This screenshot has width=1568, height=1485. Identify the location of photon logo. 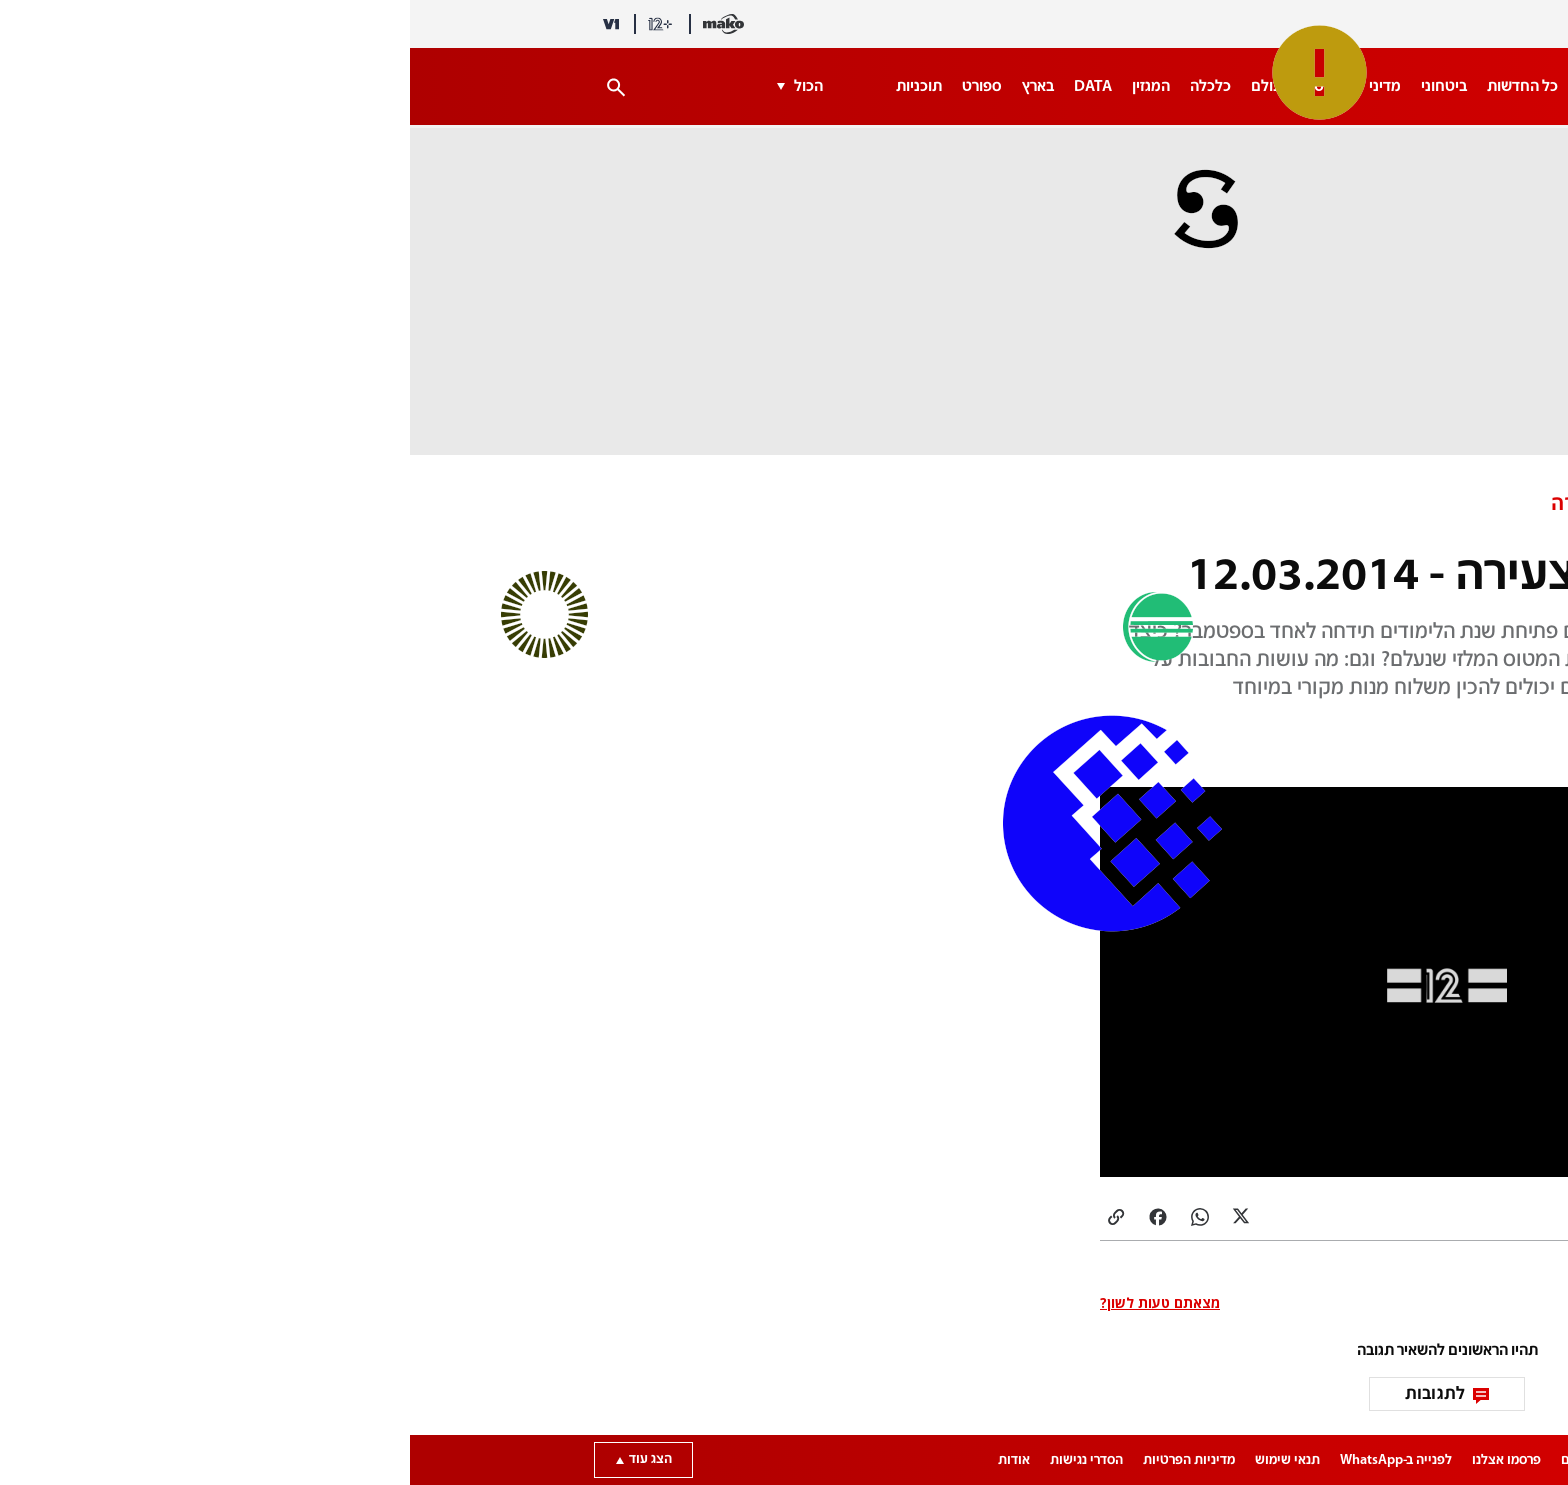
(544, 614).